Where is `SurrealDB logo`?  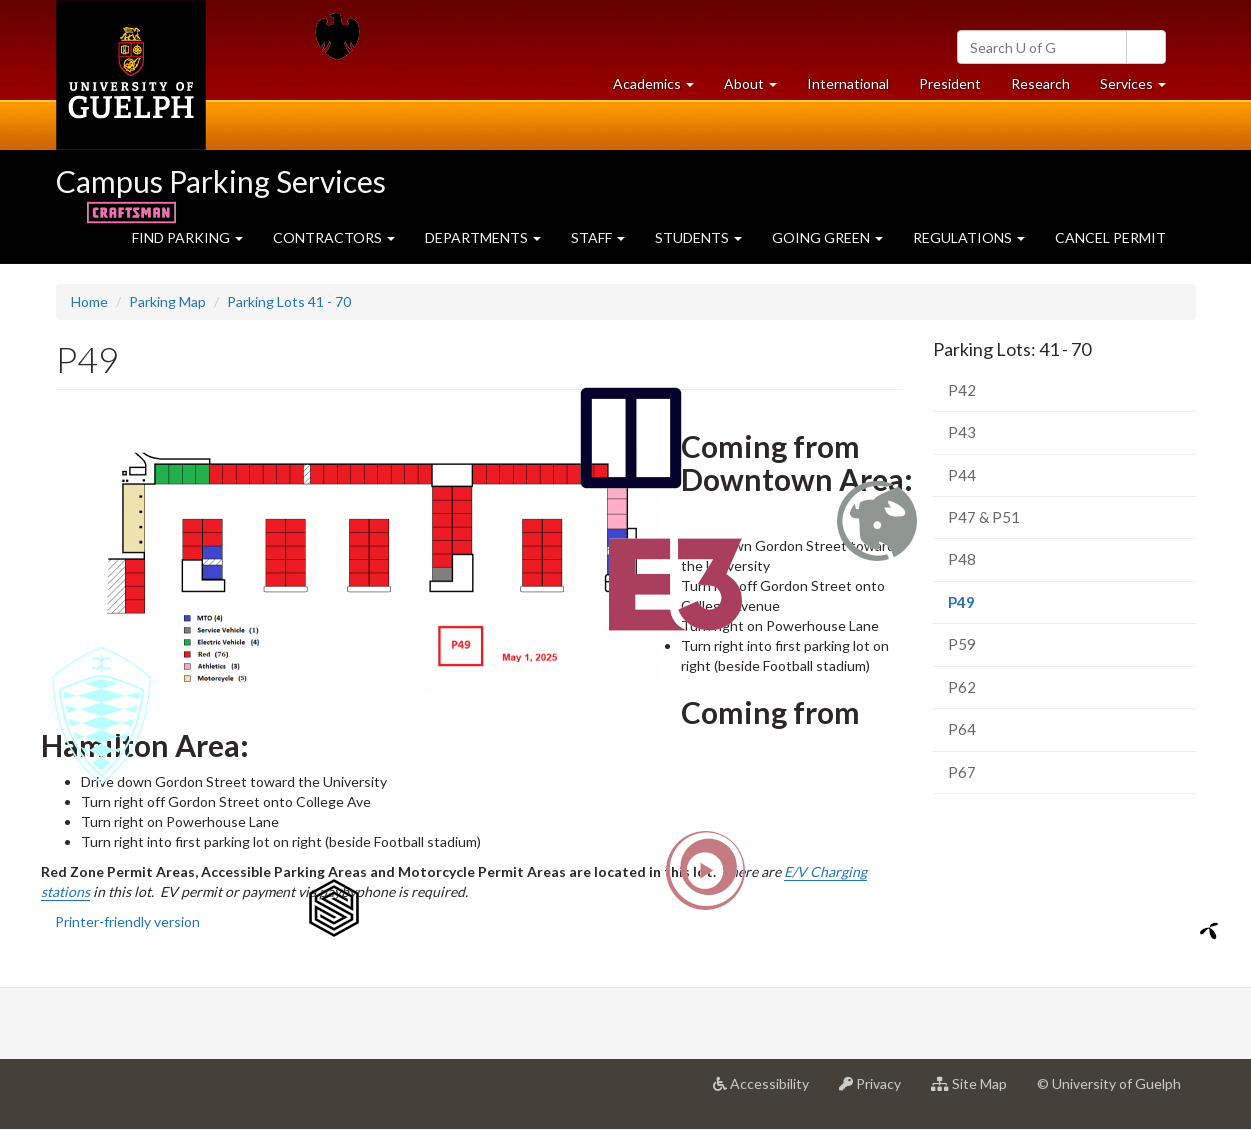
SurrealDB logo is located at coordinates (334, 908).